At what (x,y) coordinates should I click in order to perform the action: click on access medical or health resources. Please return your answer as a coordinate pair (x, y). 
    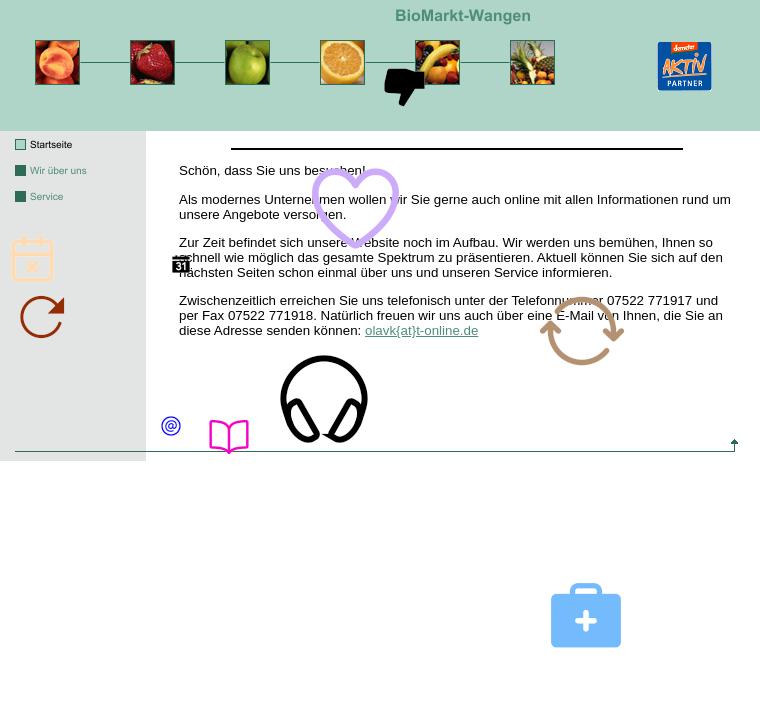
    Looking at the image, I should click on (586, 618).